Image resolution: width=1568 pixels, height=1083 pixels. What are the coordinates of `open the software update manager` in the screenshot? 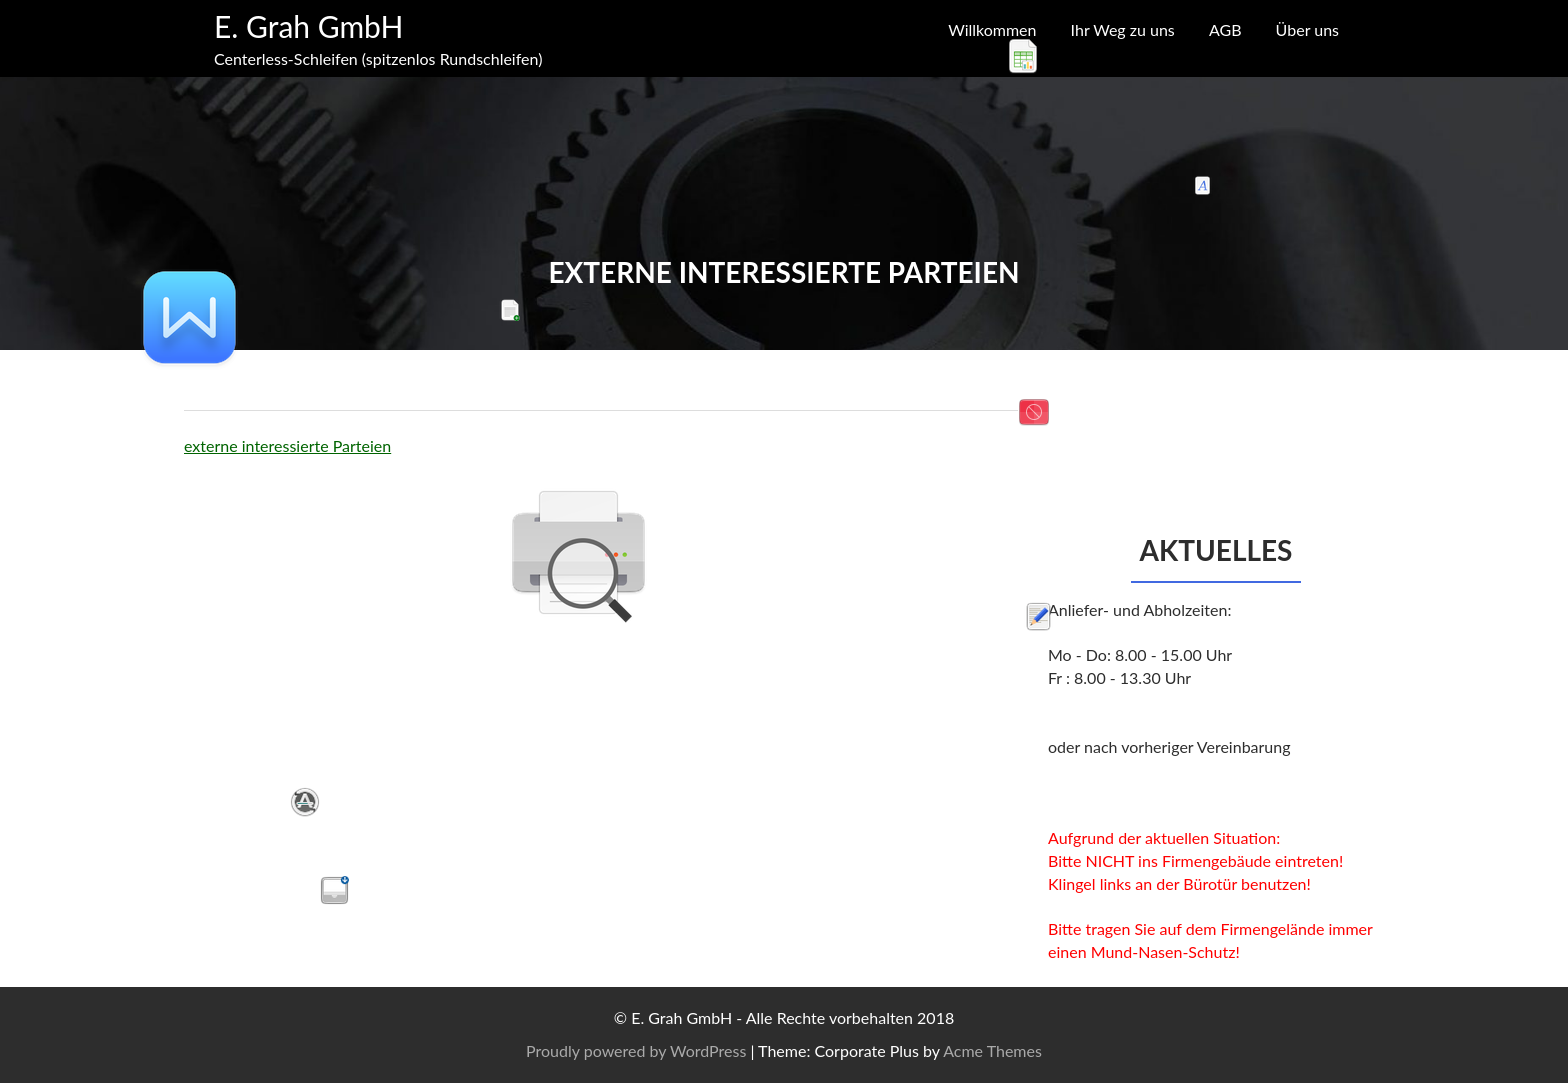 It's located at (305, 802).